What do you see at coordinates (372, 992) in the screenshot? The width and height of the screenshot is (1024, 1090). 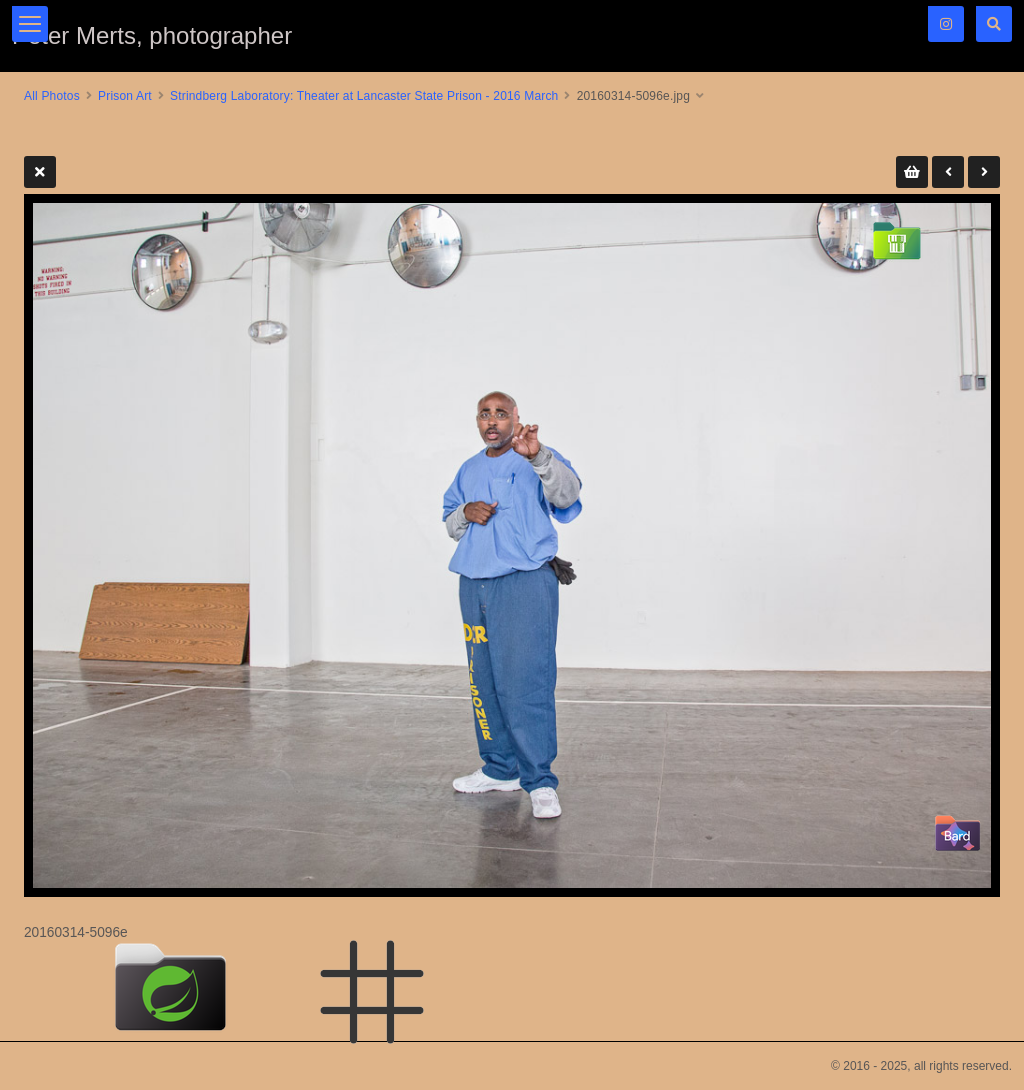 I see `open sudoku puzzle game` at bounding box center [372, 992].